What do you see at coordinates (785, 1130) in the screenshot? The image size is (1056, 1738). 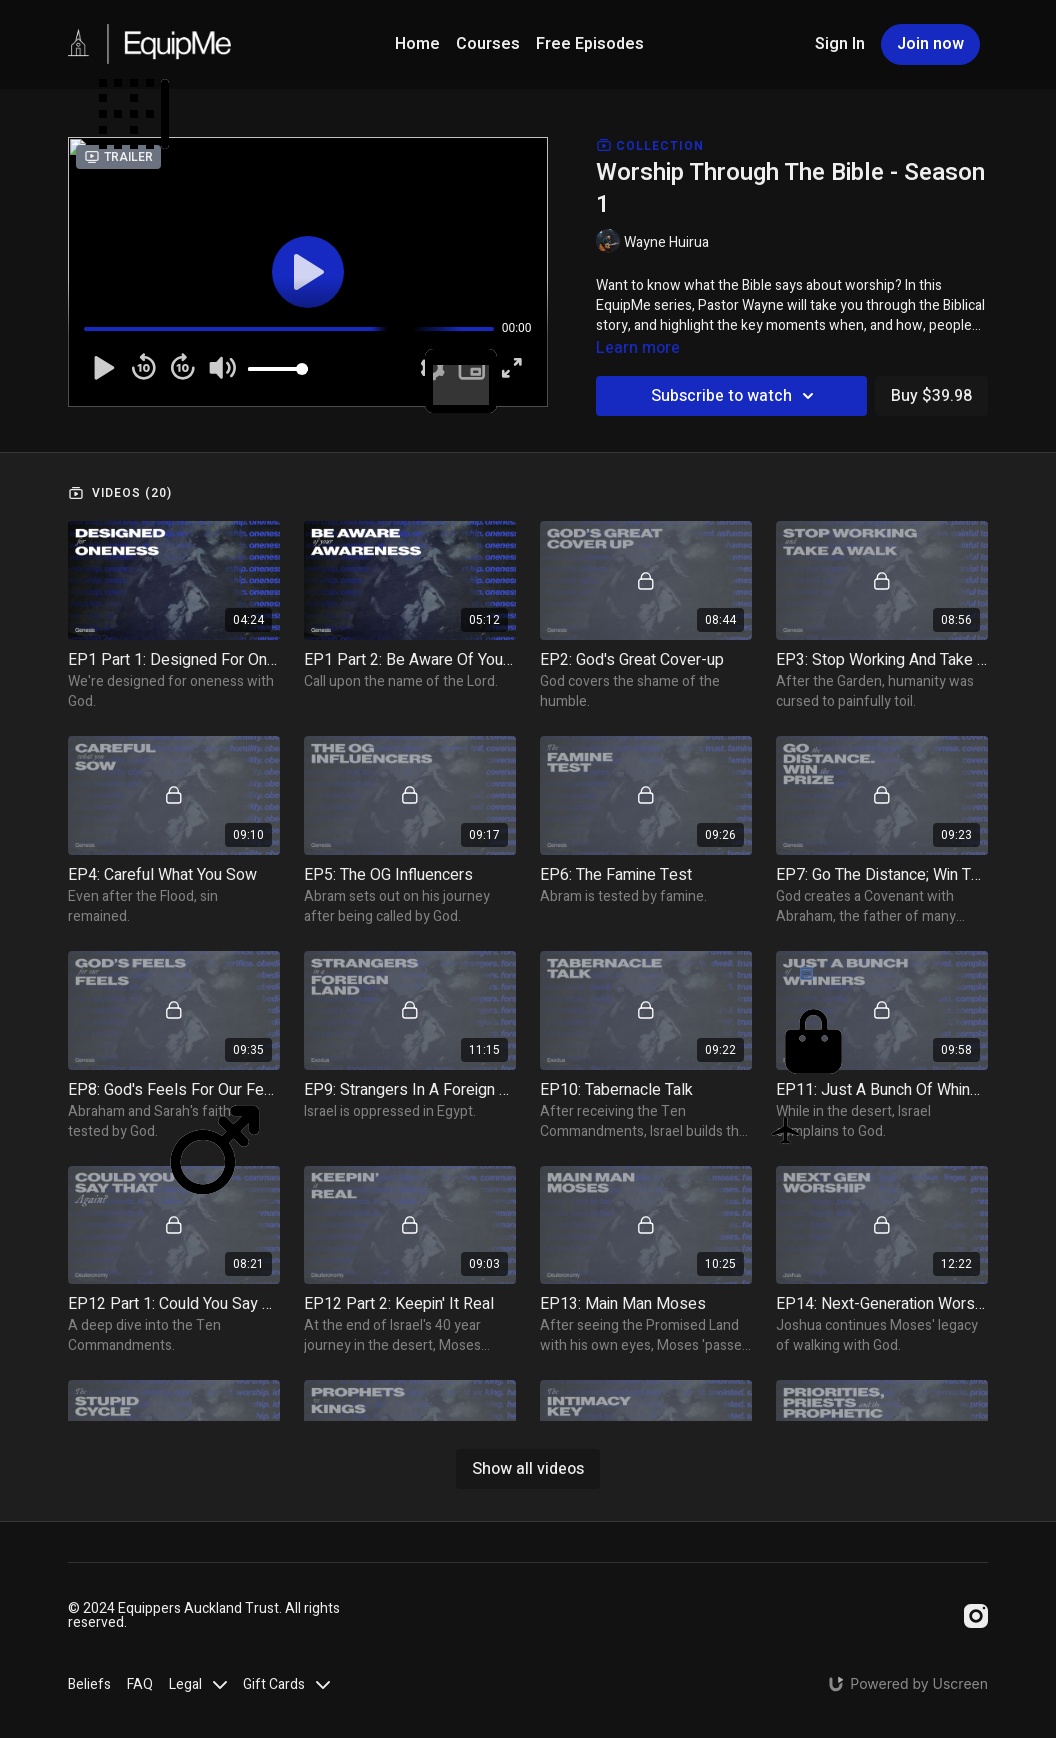 I see `access airport or flight information` at bounding box center [785, 1130].